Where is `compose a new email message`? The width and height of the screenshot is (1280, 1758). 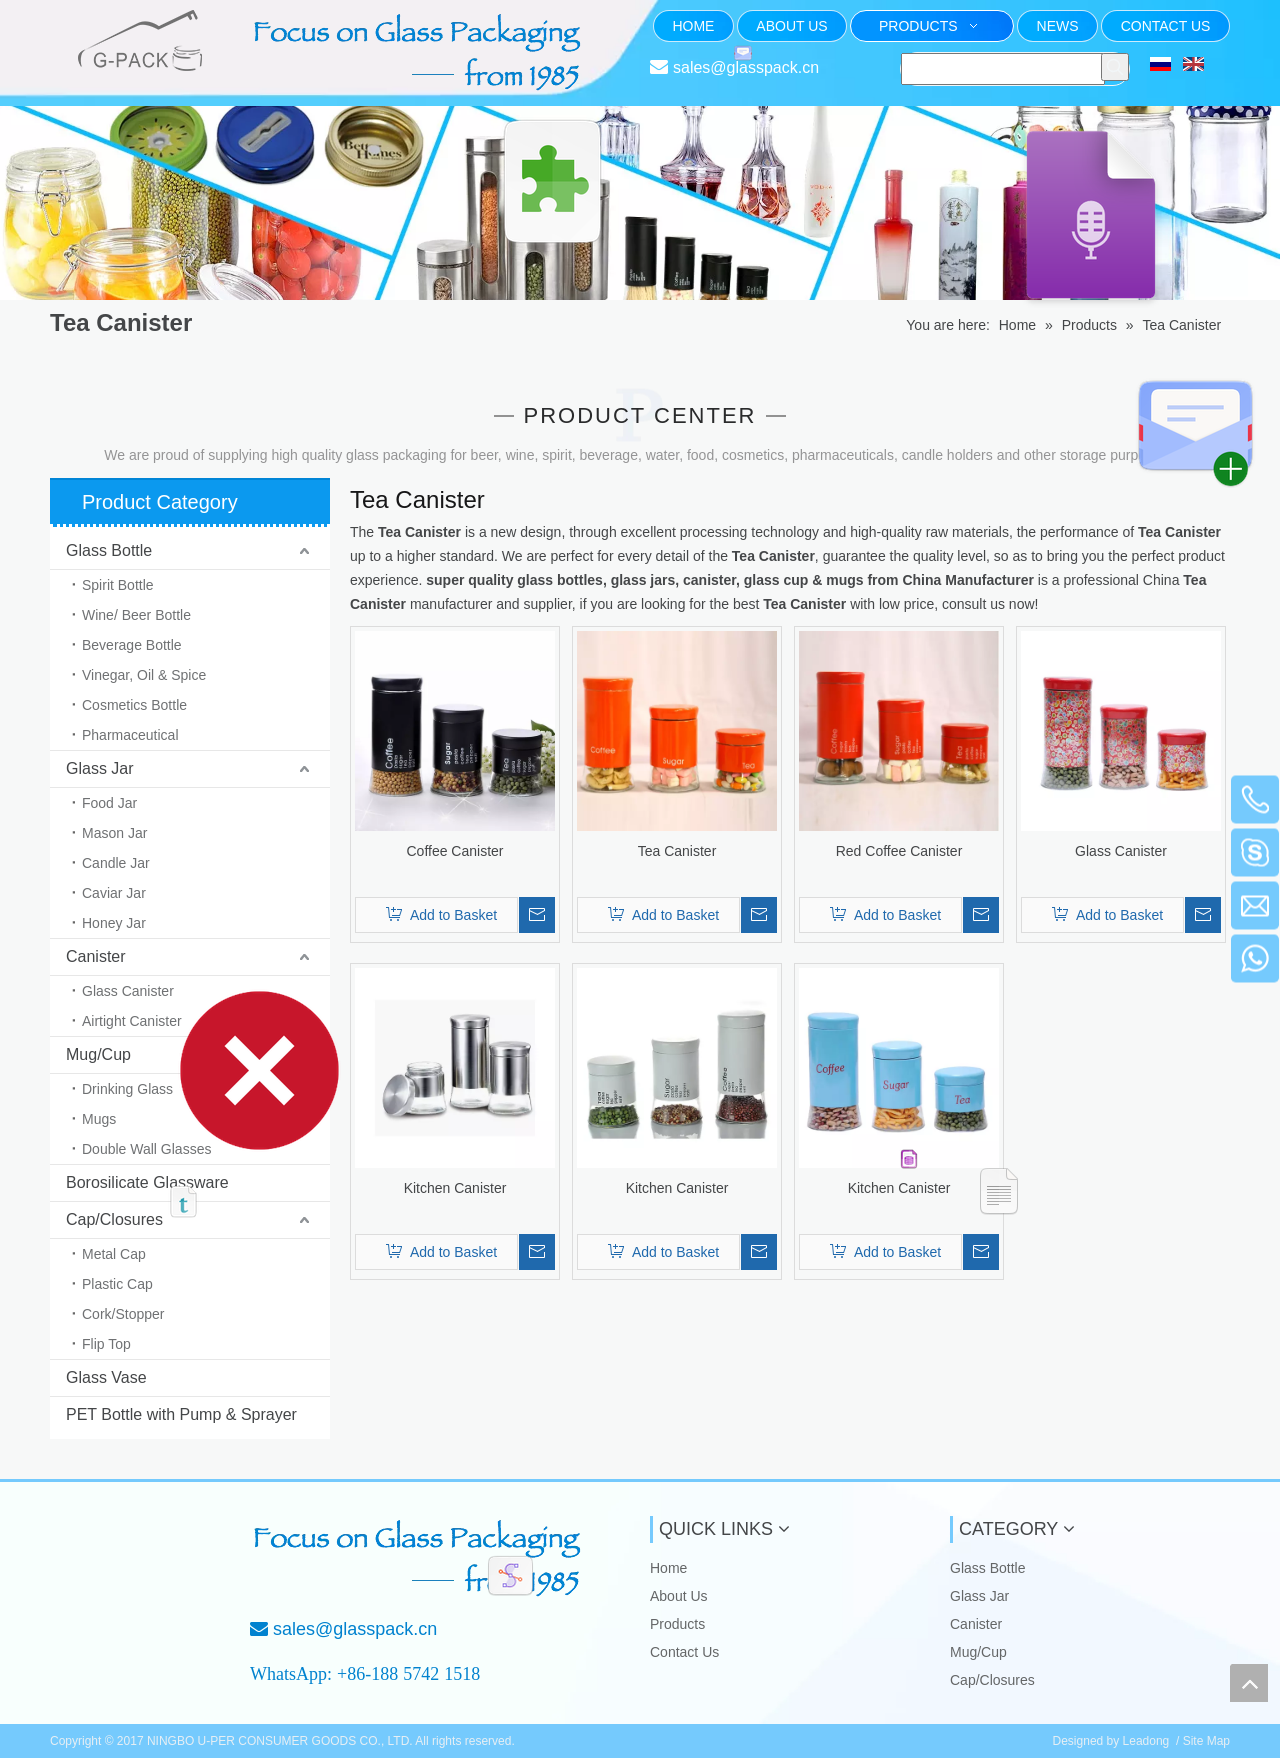
compose a new email message is located at coordinates (1195, 425).